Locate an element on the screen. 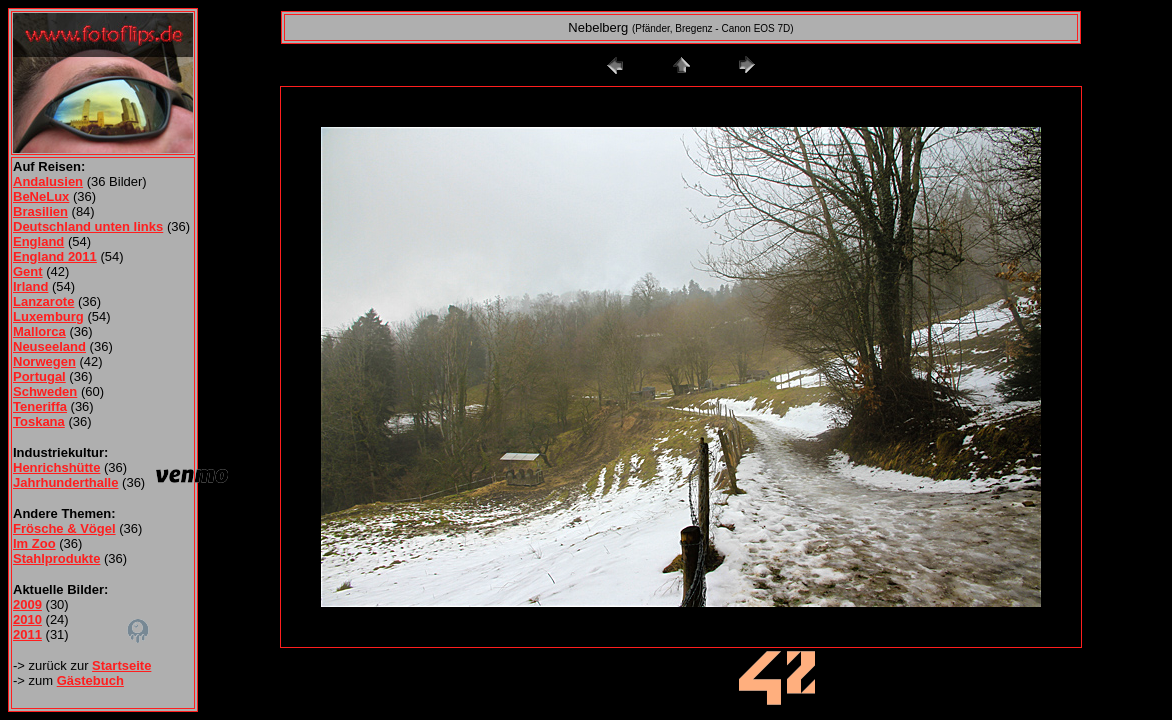 Image resolution: width=1172 pixels, height=720 pixels. livewire framework logo is located at coordinates (138, 631).